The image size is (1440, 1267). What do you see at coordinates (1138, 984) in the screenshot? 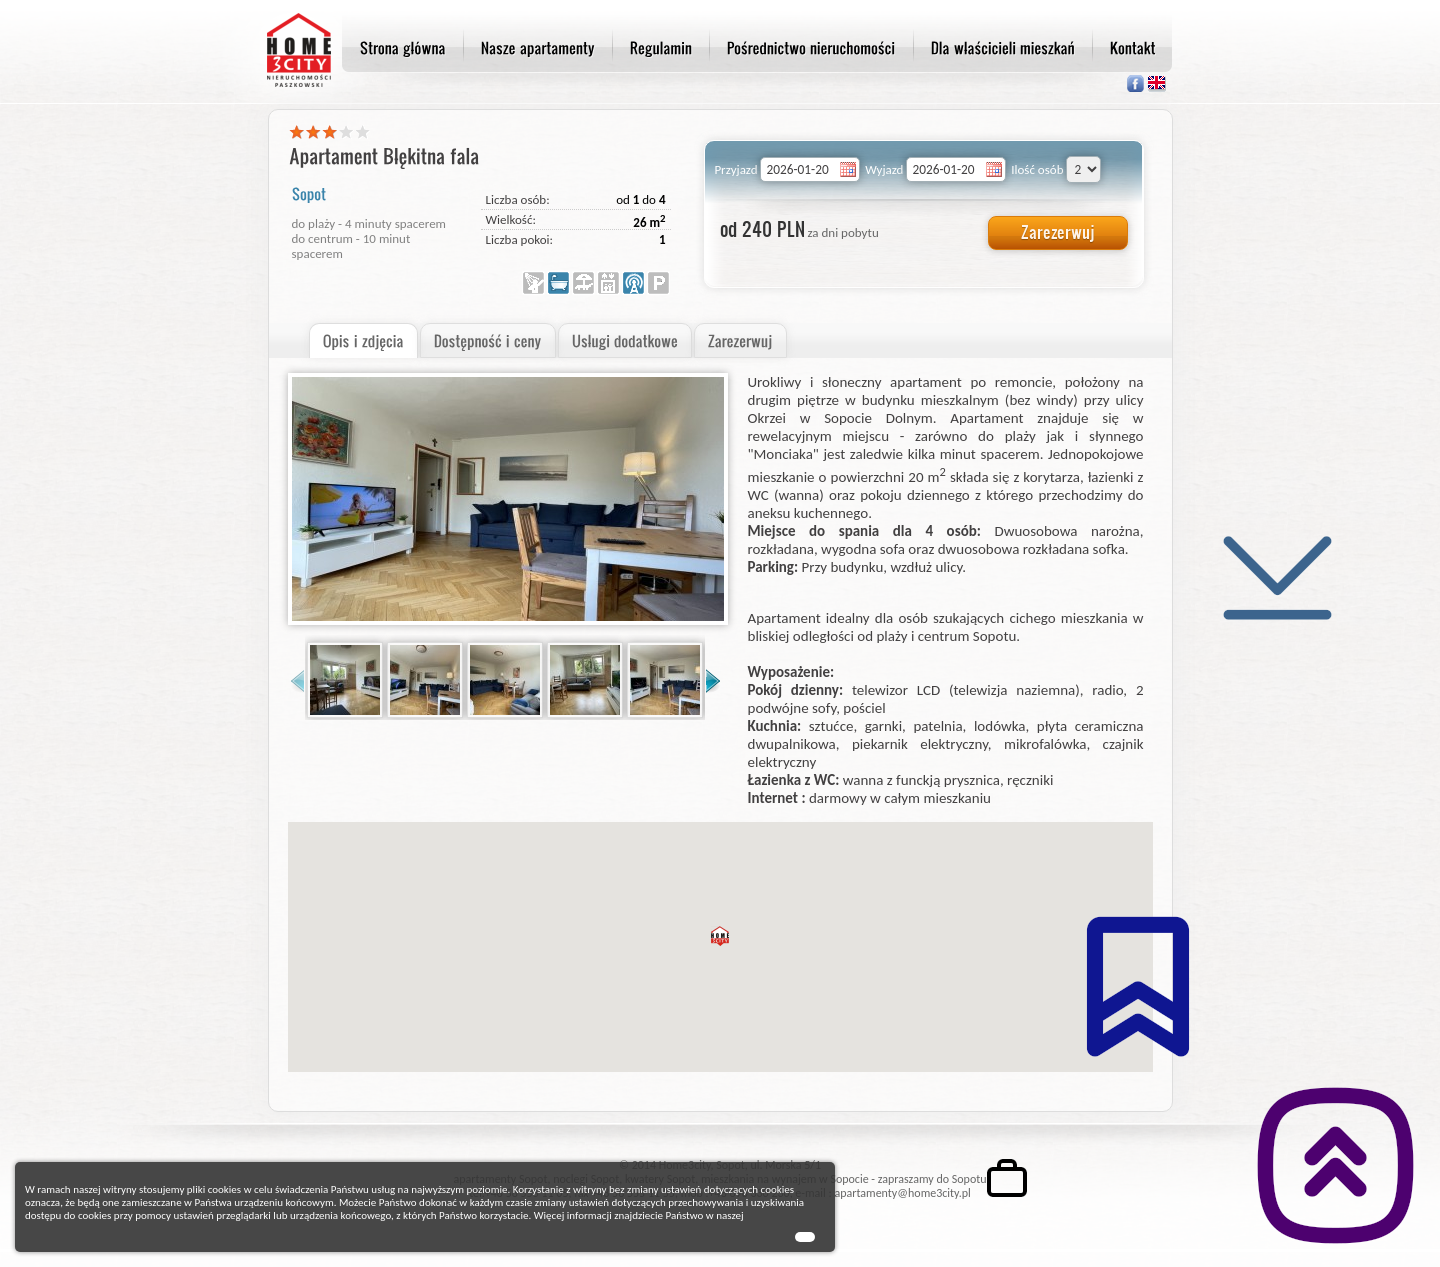
I see `save this item for later` at bounding box center [1138, 984].